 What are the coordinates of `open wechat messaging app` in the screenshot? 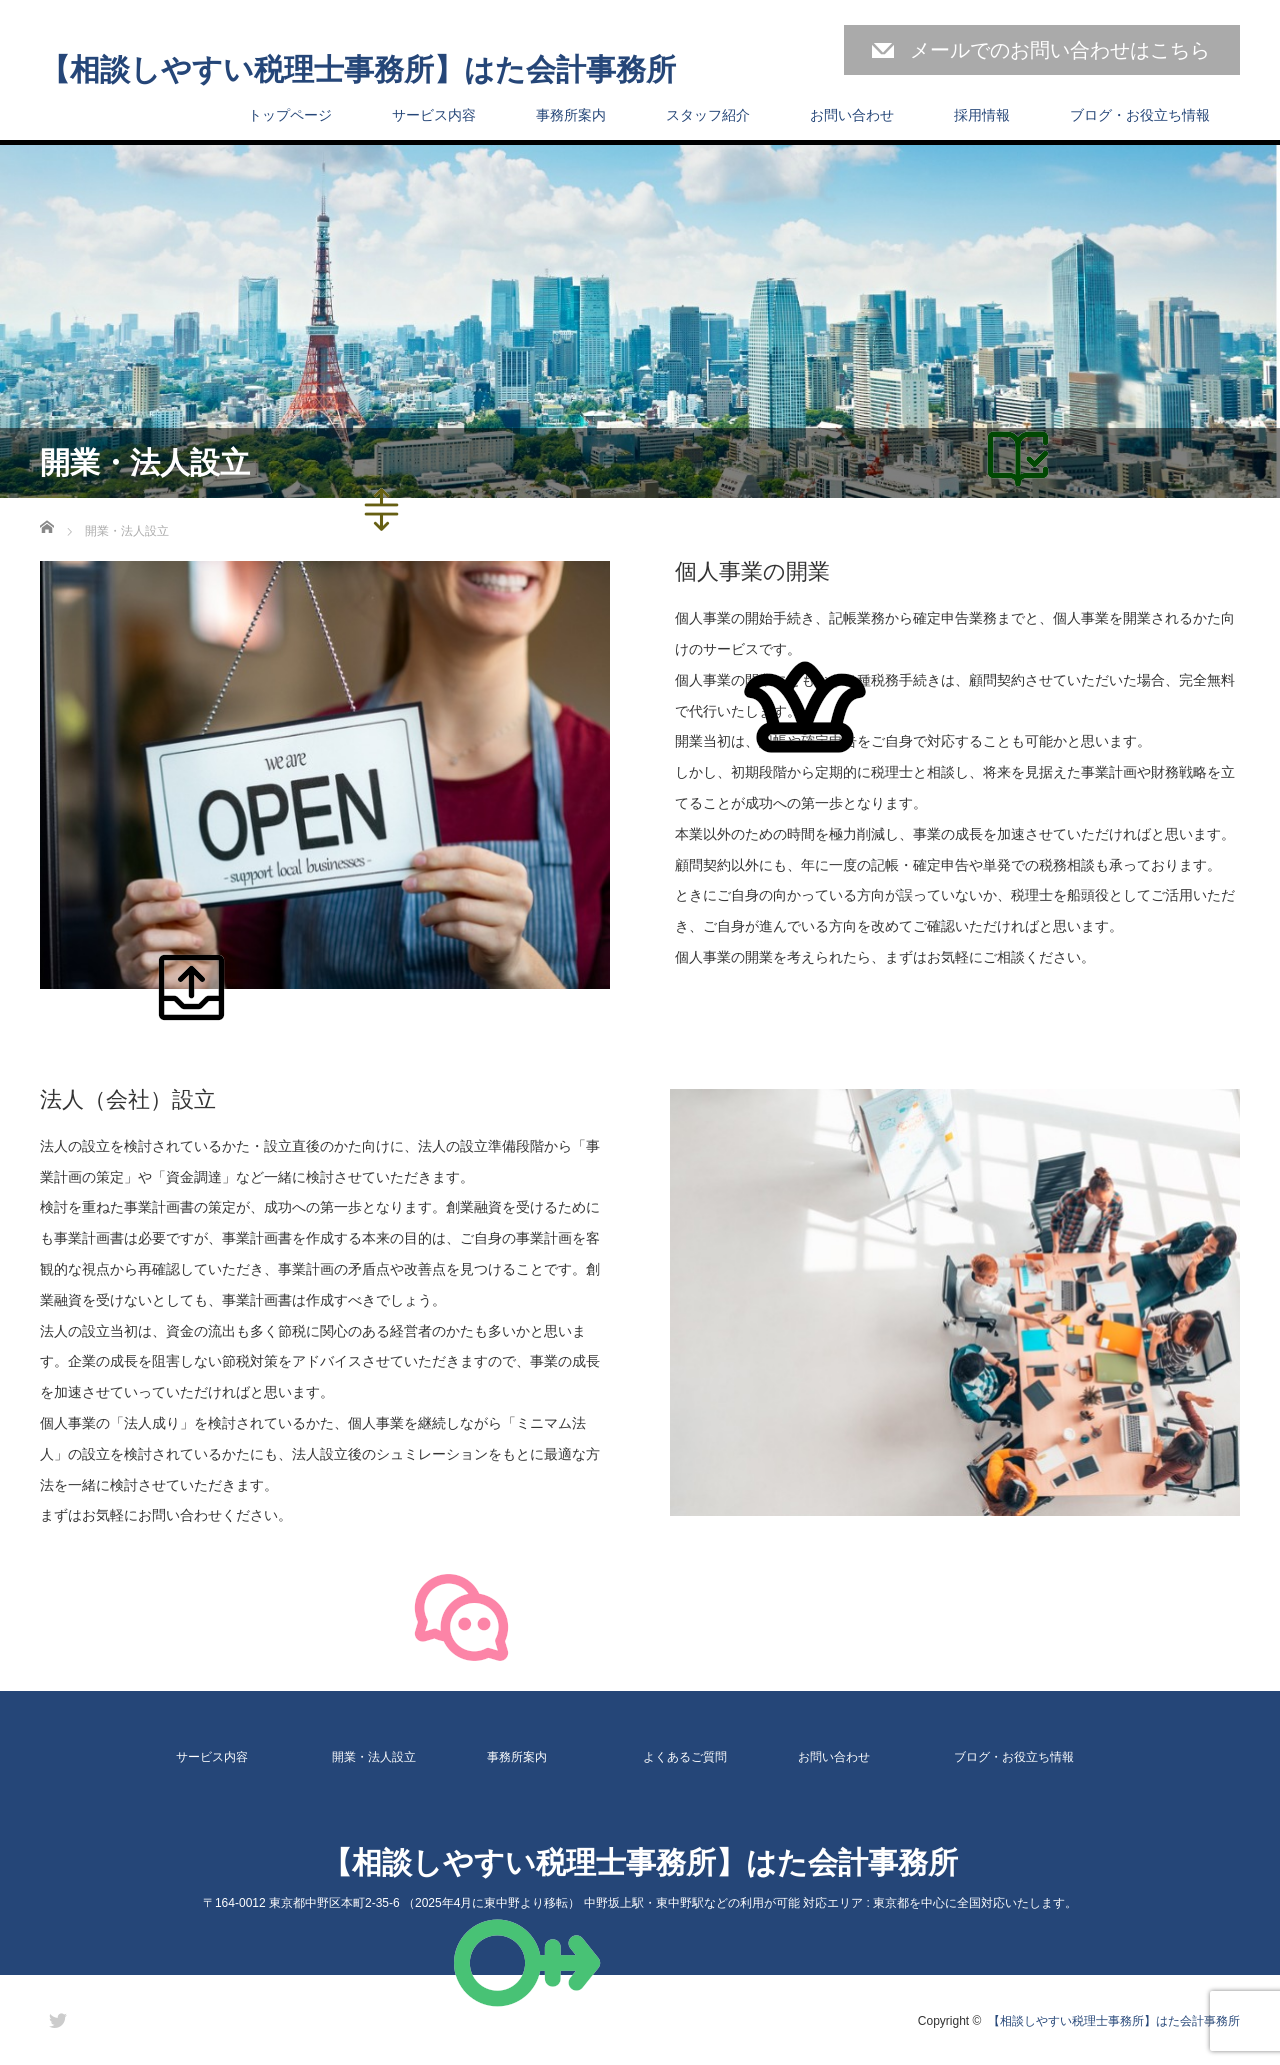 It's located at (461, 1617).